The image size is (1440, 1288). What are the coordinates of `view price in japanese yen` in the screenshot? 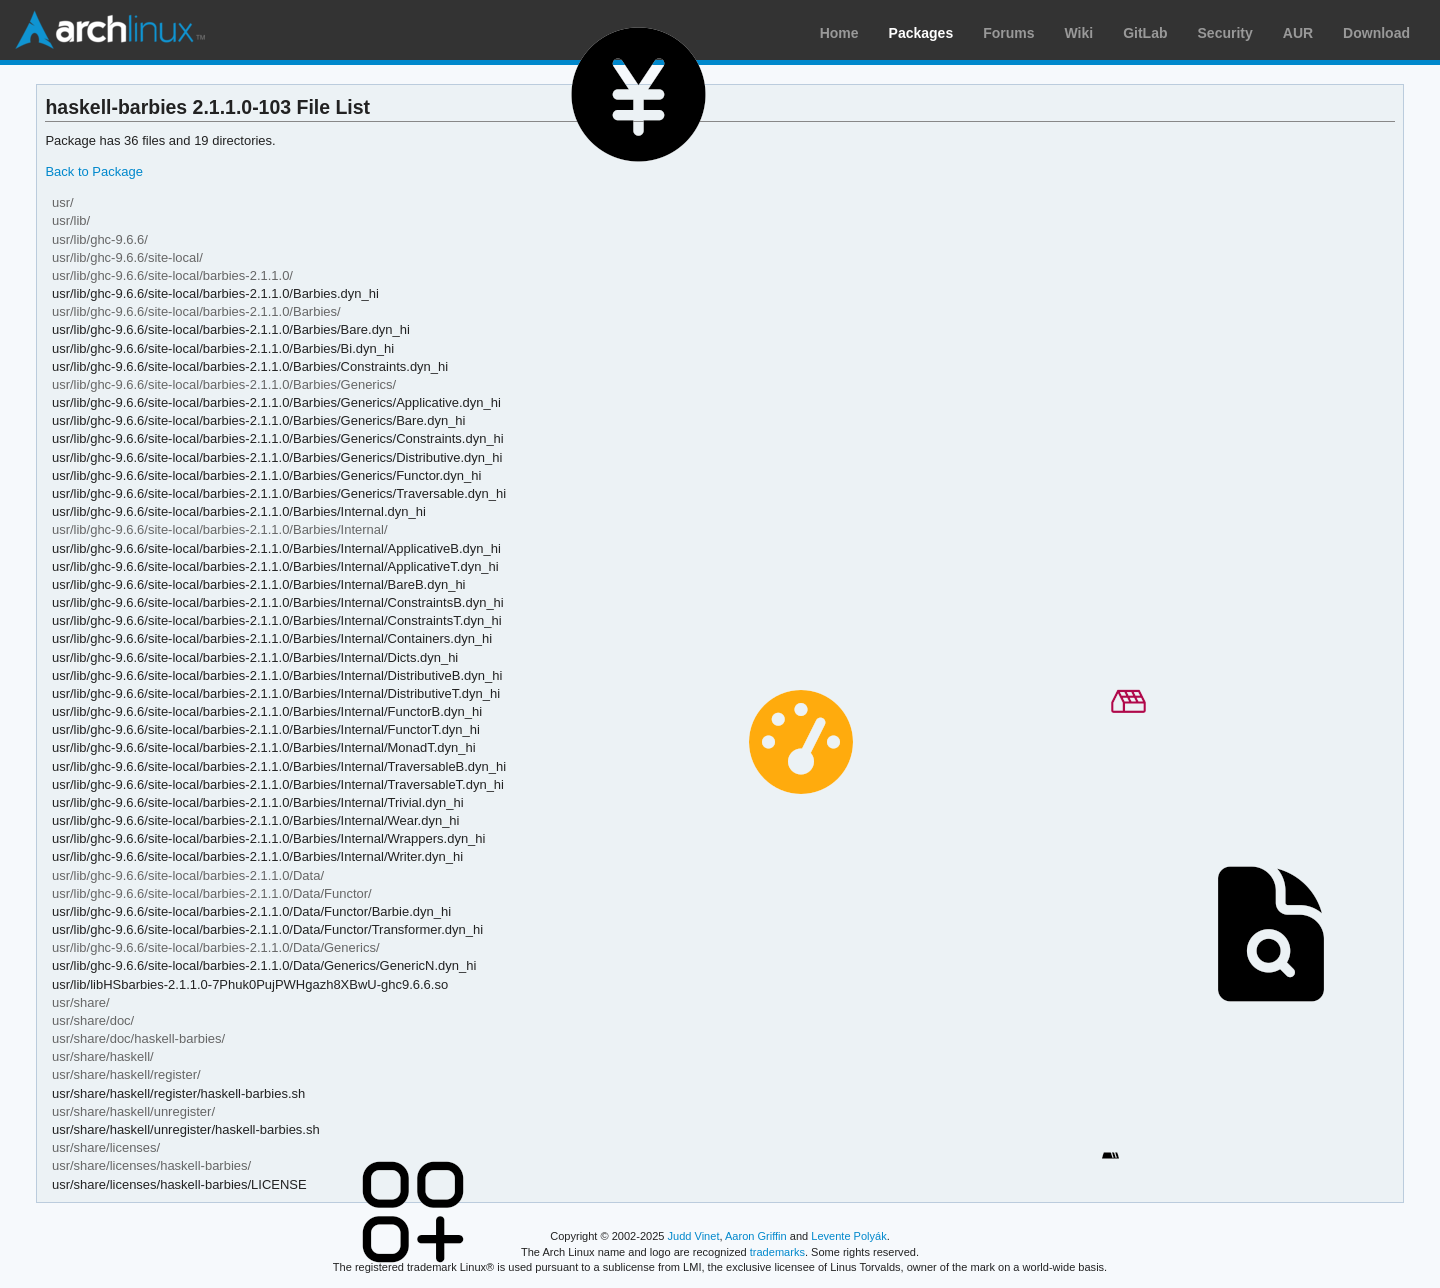 It's located at (638, 94).